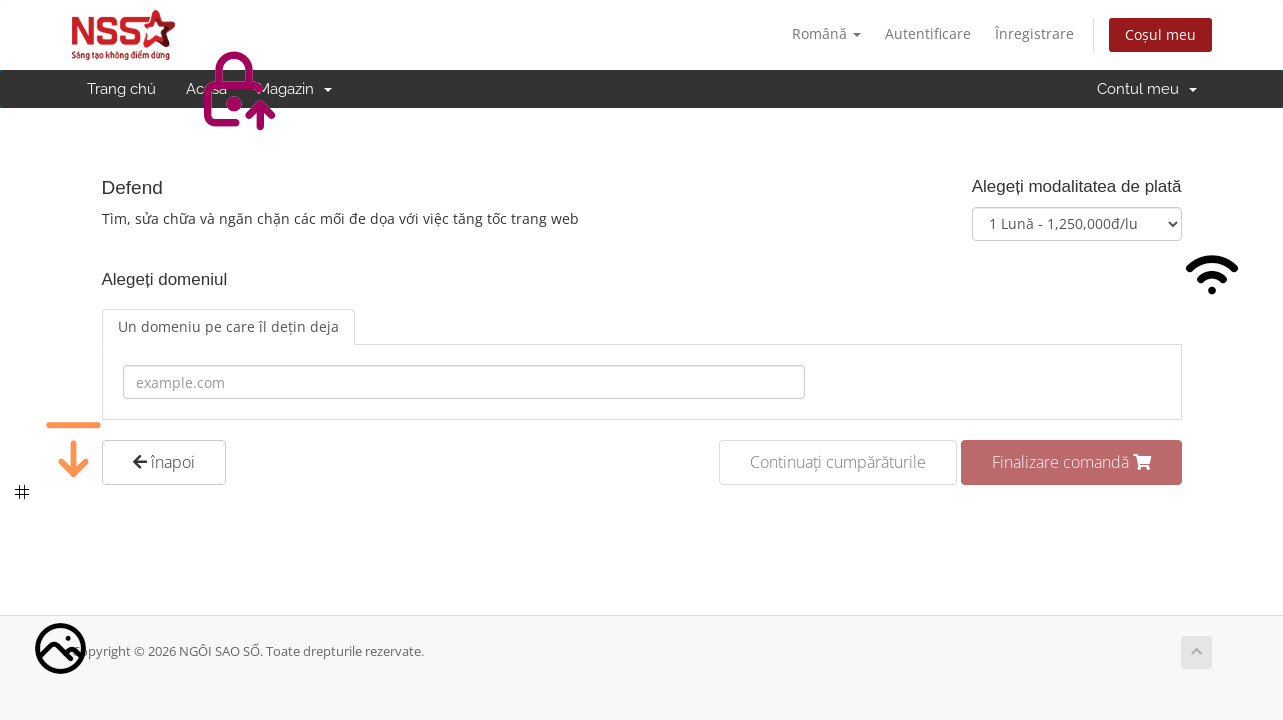  I want to click on download file or content, so click(73, 449).